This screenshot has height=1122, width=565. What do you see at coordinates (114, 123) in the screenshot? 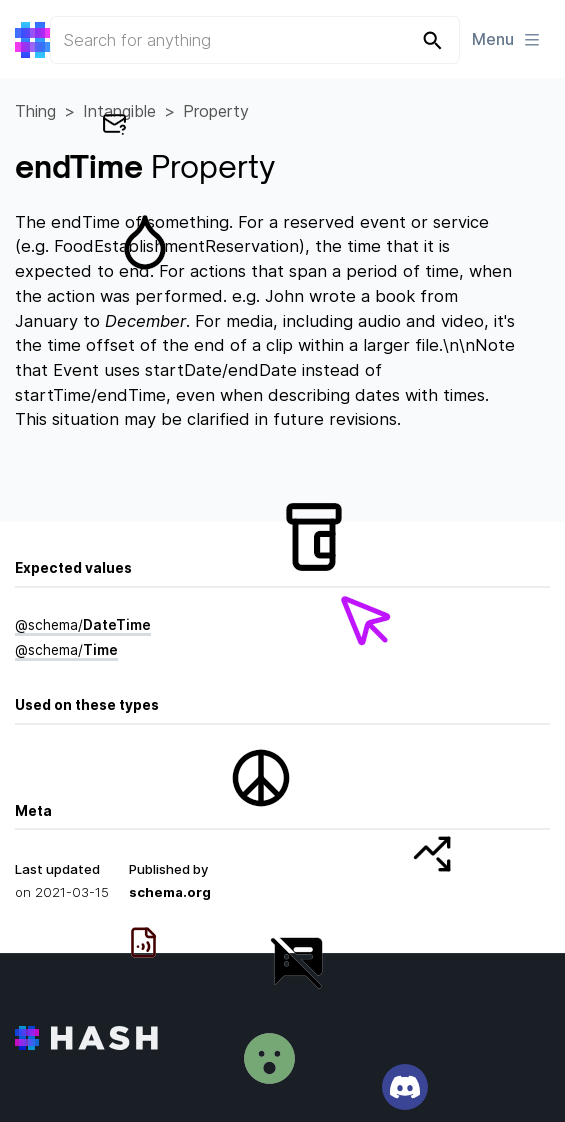
I see `access email help or support` at bounding box center [114, 123].